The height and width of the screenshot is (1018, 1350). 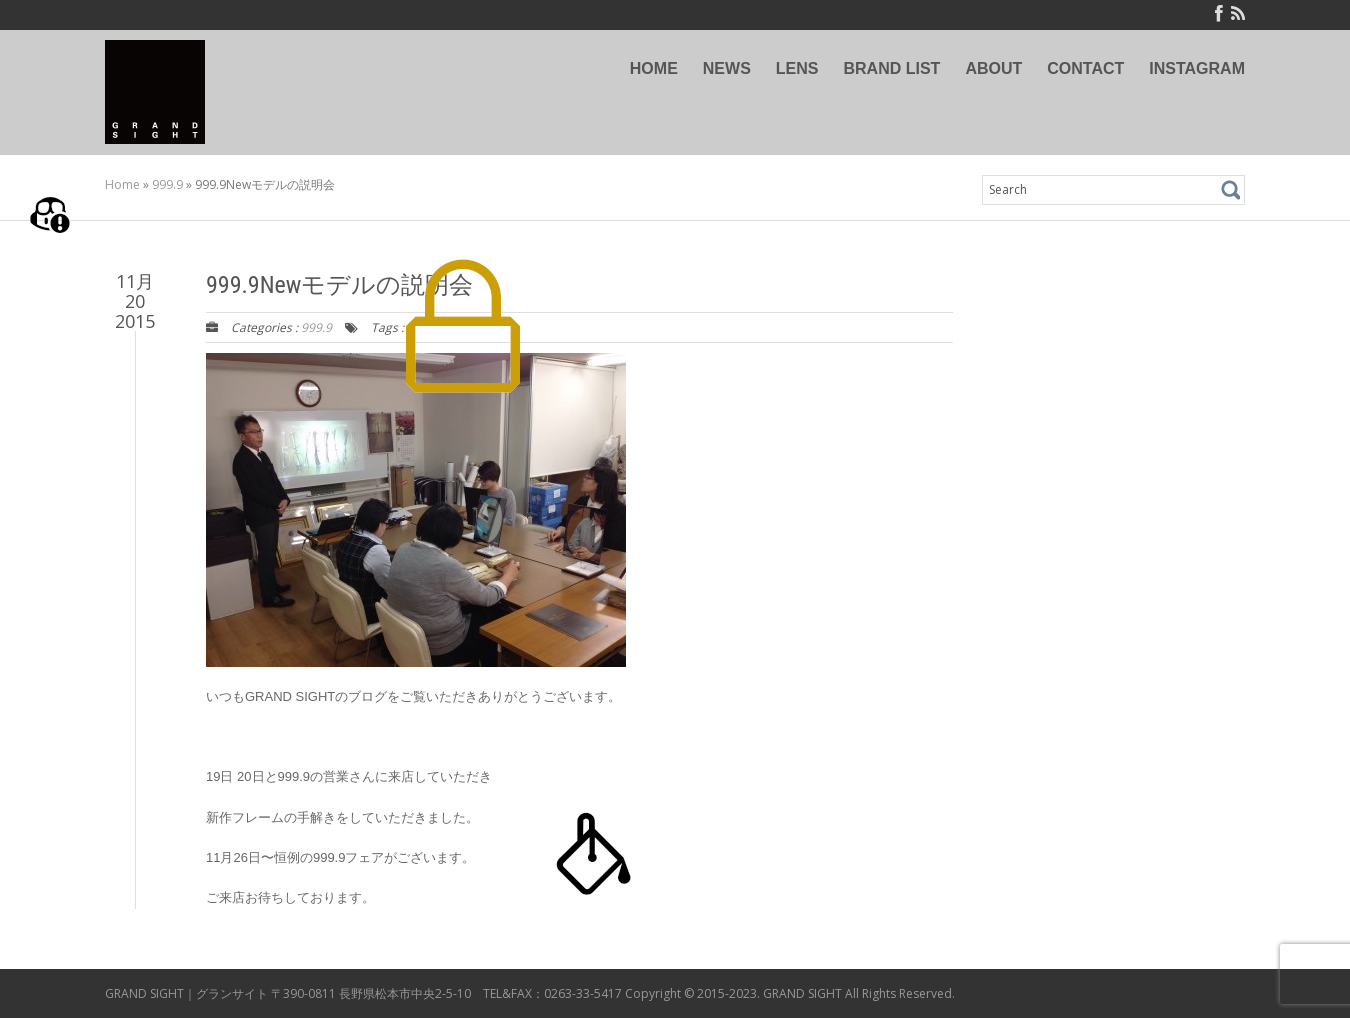 What do you see at coordinates (463, 326) in the screenshot?
I see `indicates a locked or secured item` at bounding box center [463, 326].